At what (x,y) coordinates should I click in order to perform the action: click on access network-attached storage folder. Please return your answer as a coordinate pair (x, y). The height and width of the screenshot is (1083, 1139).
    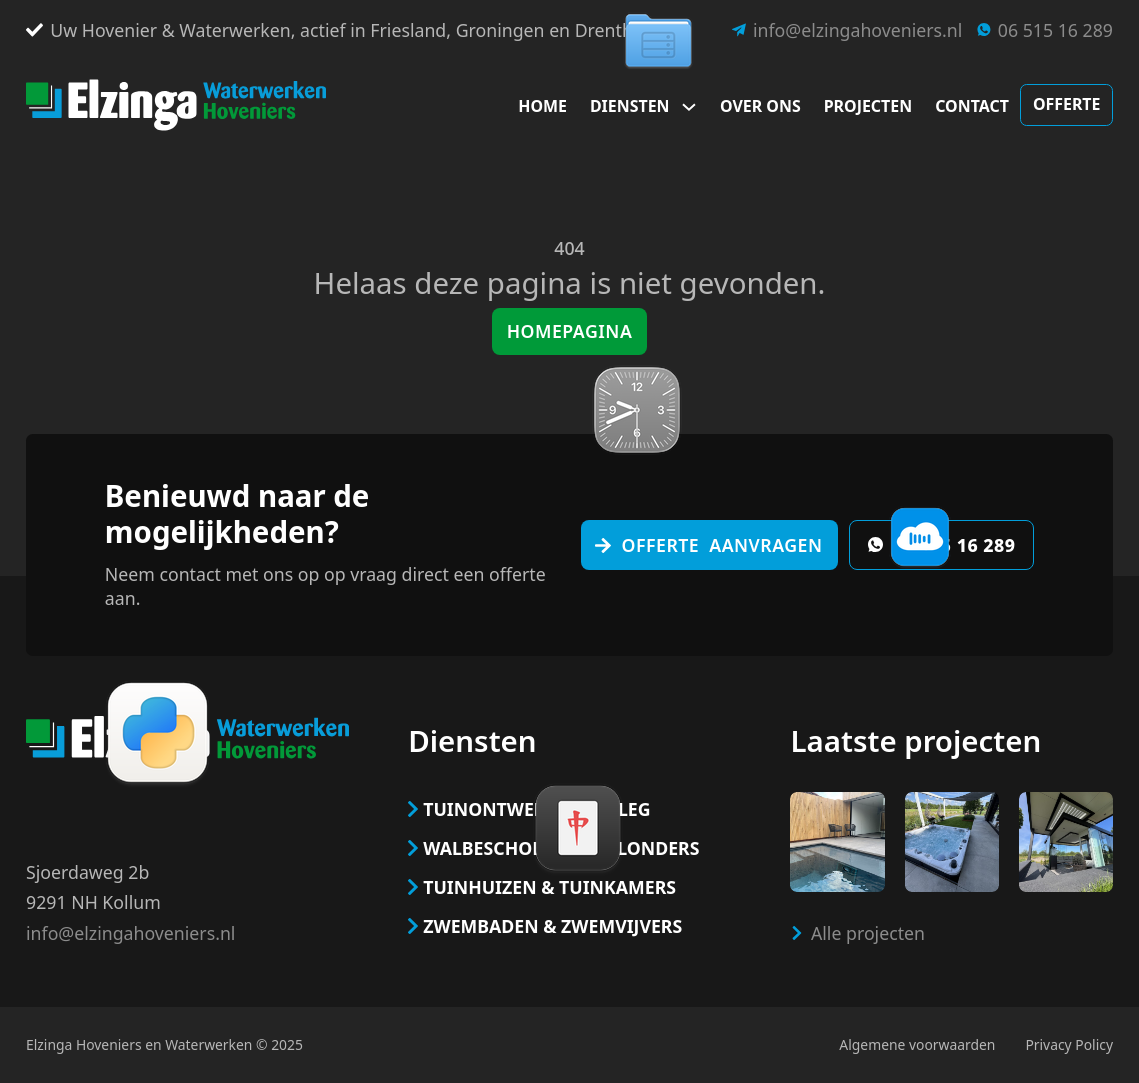
    Looking at the image, I should click on (658, 40).